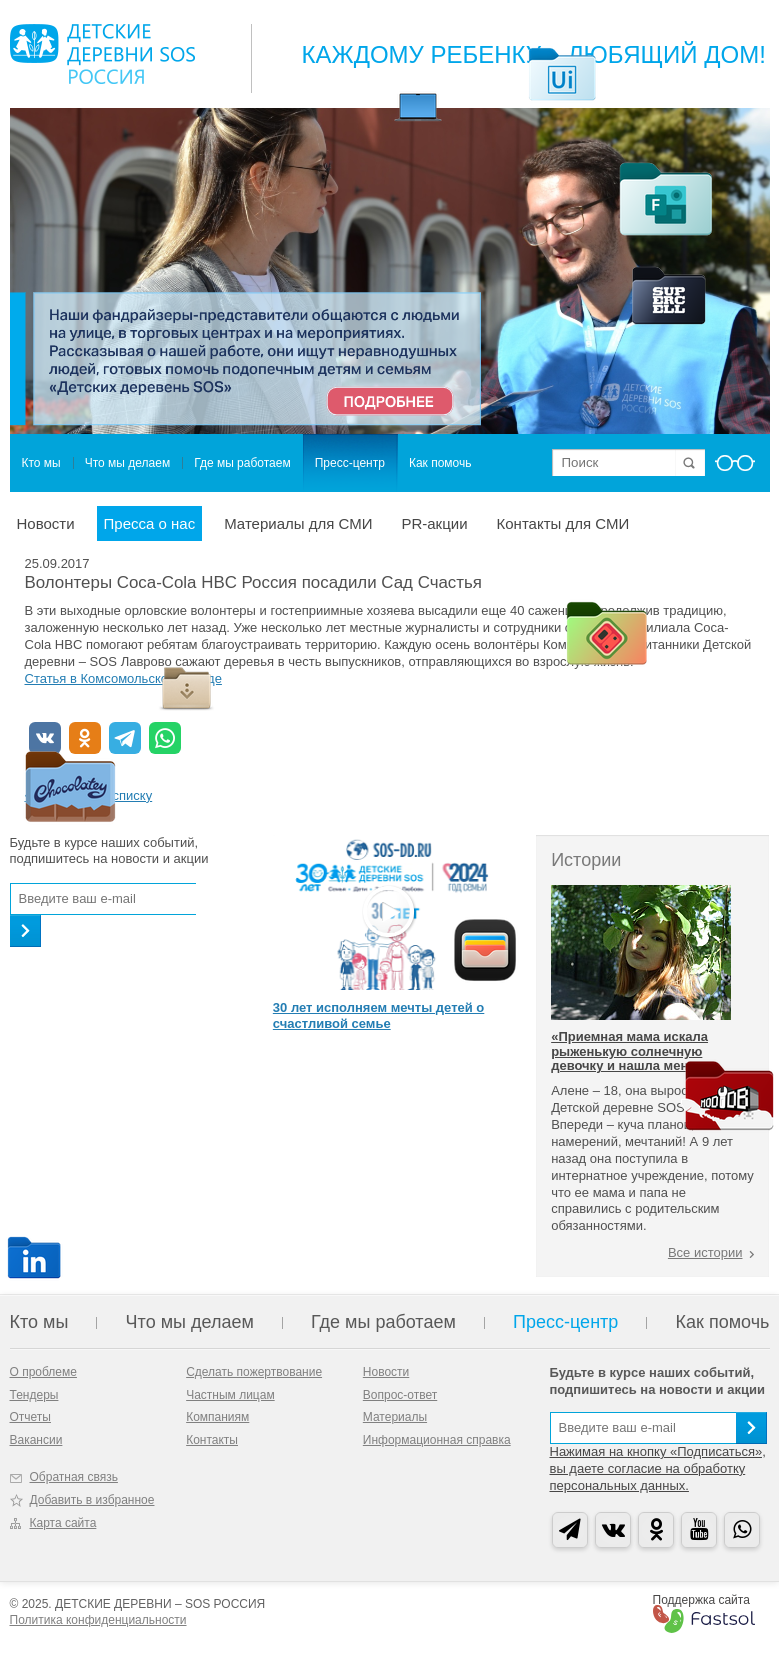 The height and width of the screenshot is (1655, 779). Describe the element at coordinates (70, 789) in the screenshot. I see `folder containing chocolatey package manager files` at that location.